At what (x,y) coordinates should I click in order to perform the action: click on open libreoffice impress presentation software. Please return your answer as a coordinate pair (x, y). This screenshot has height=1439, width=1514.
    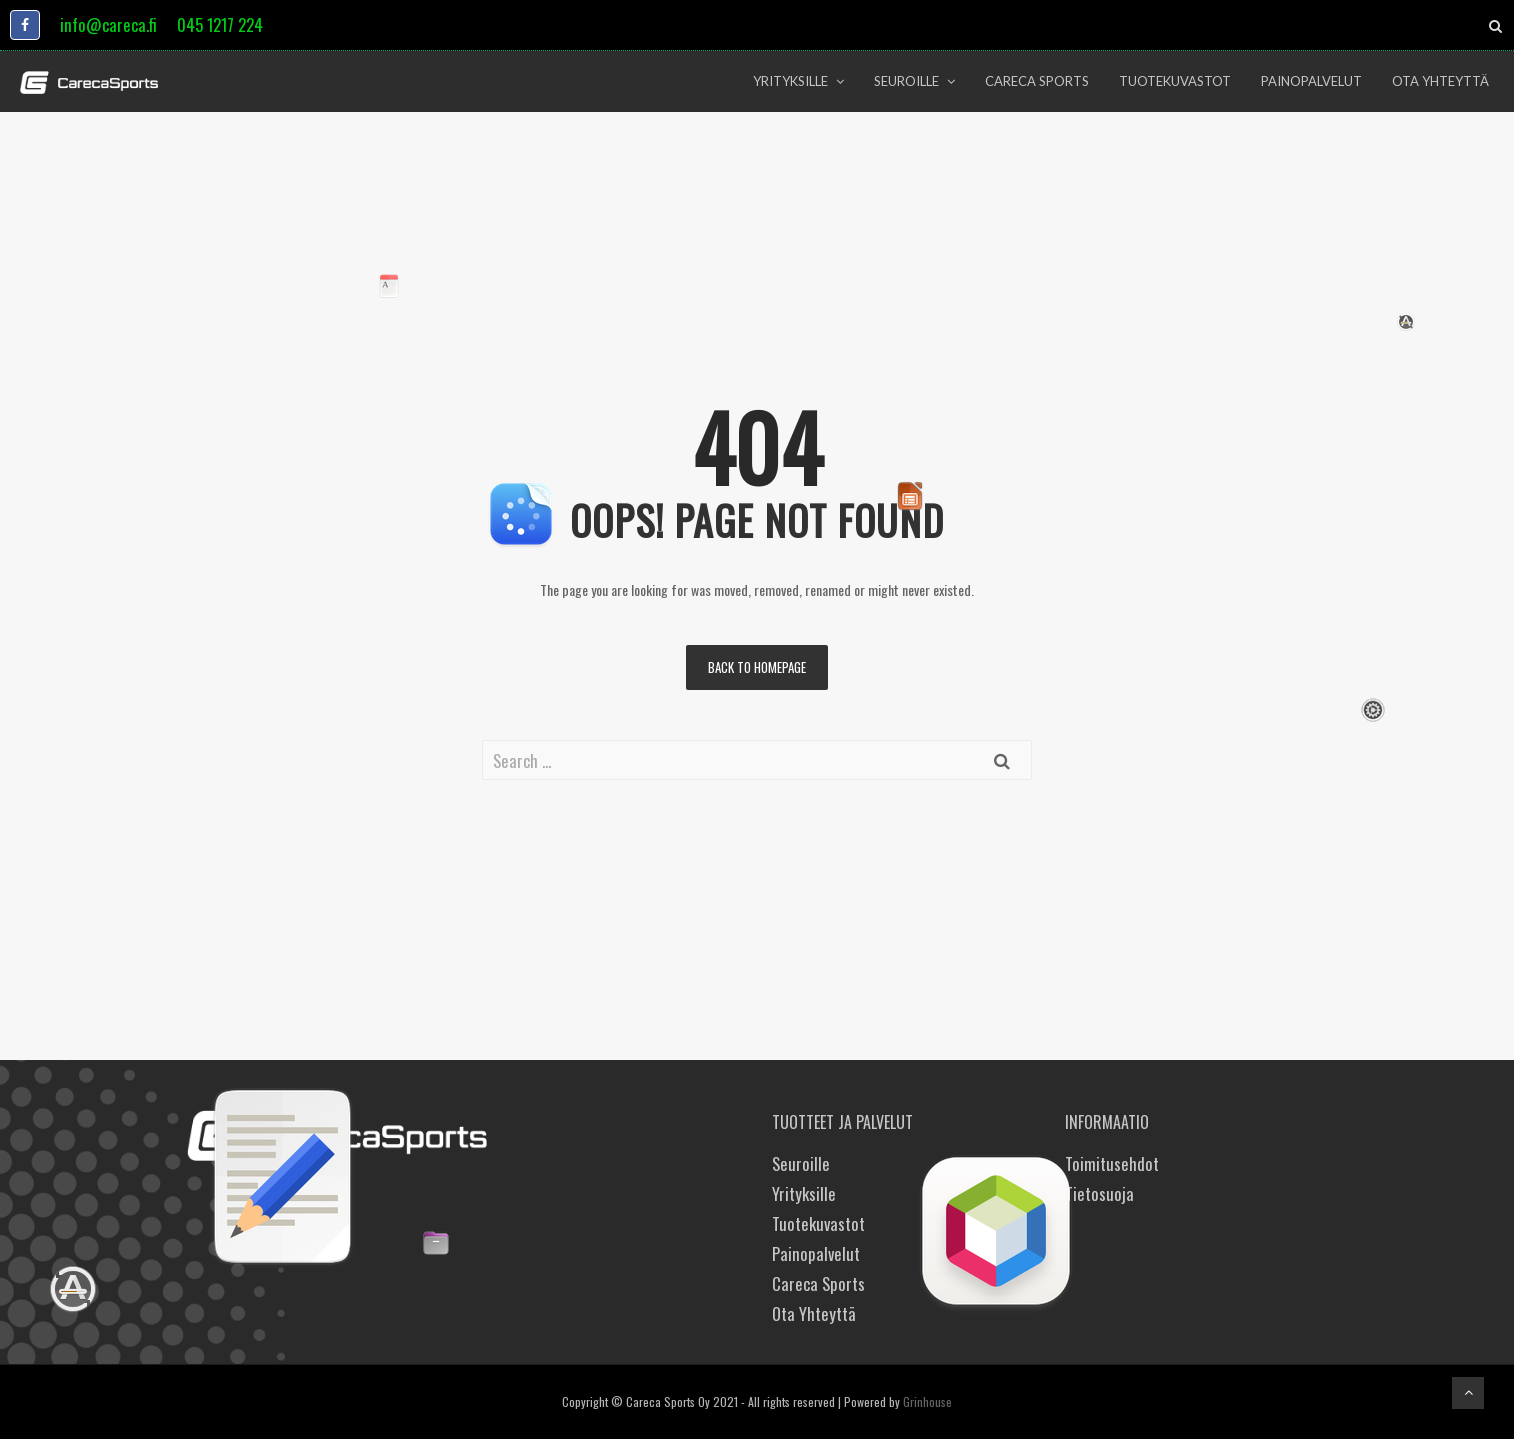
    Looking at the image, I should click on (910, 496).